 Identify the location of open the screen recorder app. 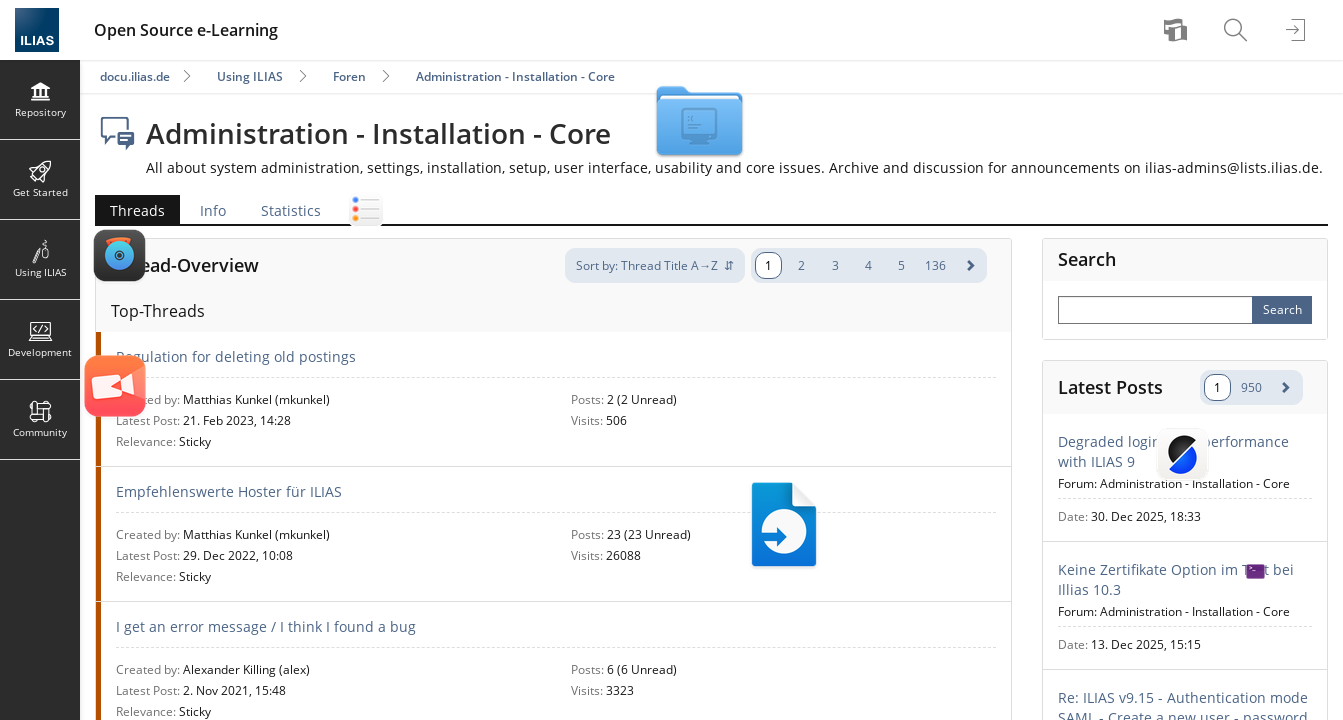
(115, 386).